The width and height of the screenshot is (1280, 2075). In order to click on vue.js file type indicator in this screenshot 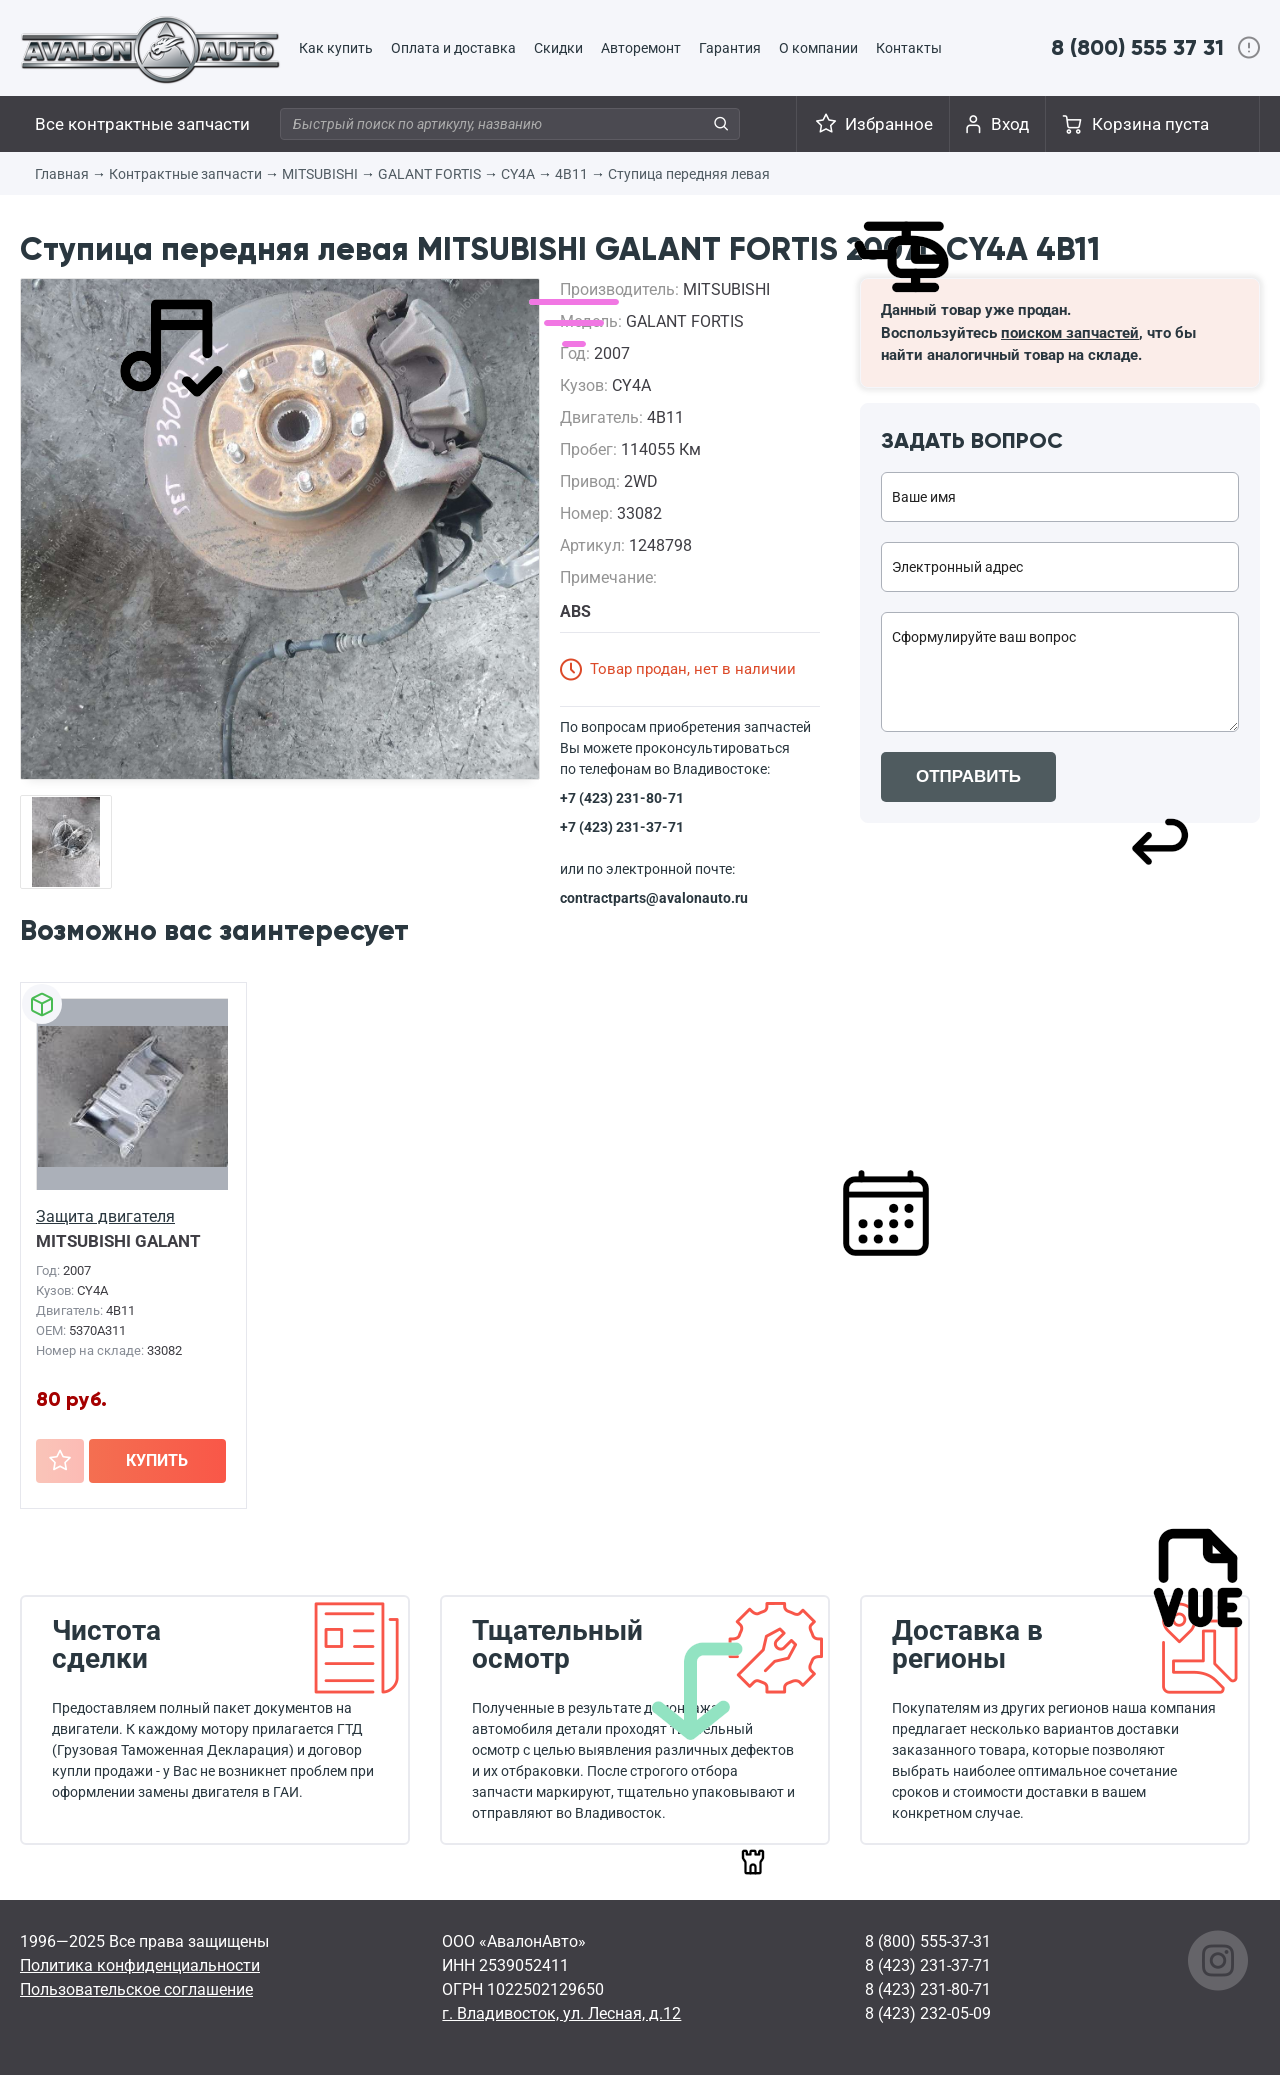, I will do `click(1198, 1578)`.